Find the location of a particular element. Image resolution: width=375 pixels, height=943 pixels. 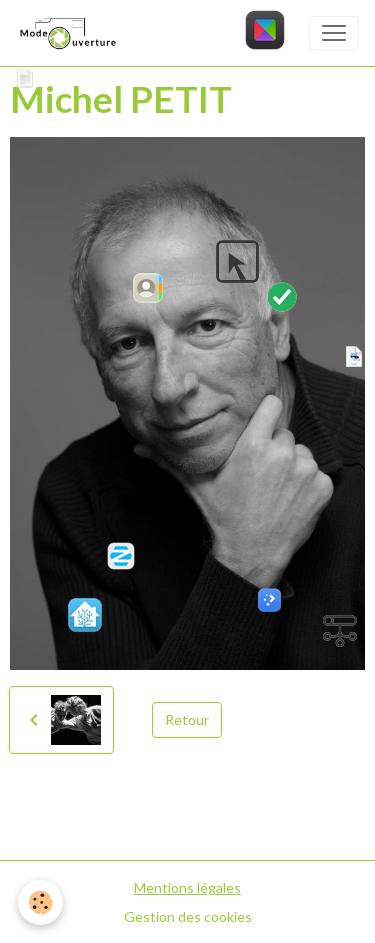

open the home assistant app is located at coordinates (85, 615).